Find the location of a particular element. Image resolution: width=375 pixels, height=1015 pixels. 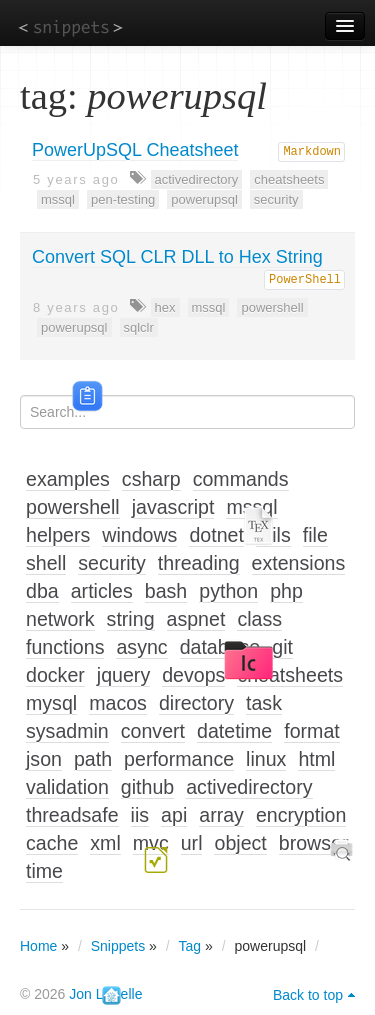

open folder containing Adobe InCopy files is located at coordinates (248, 661).